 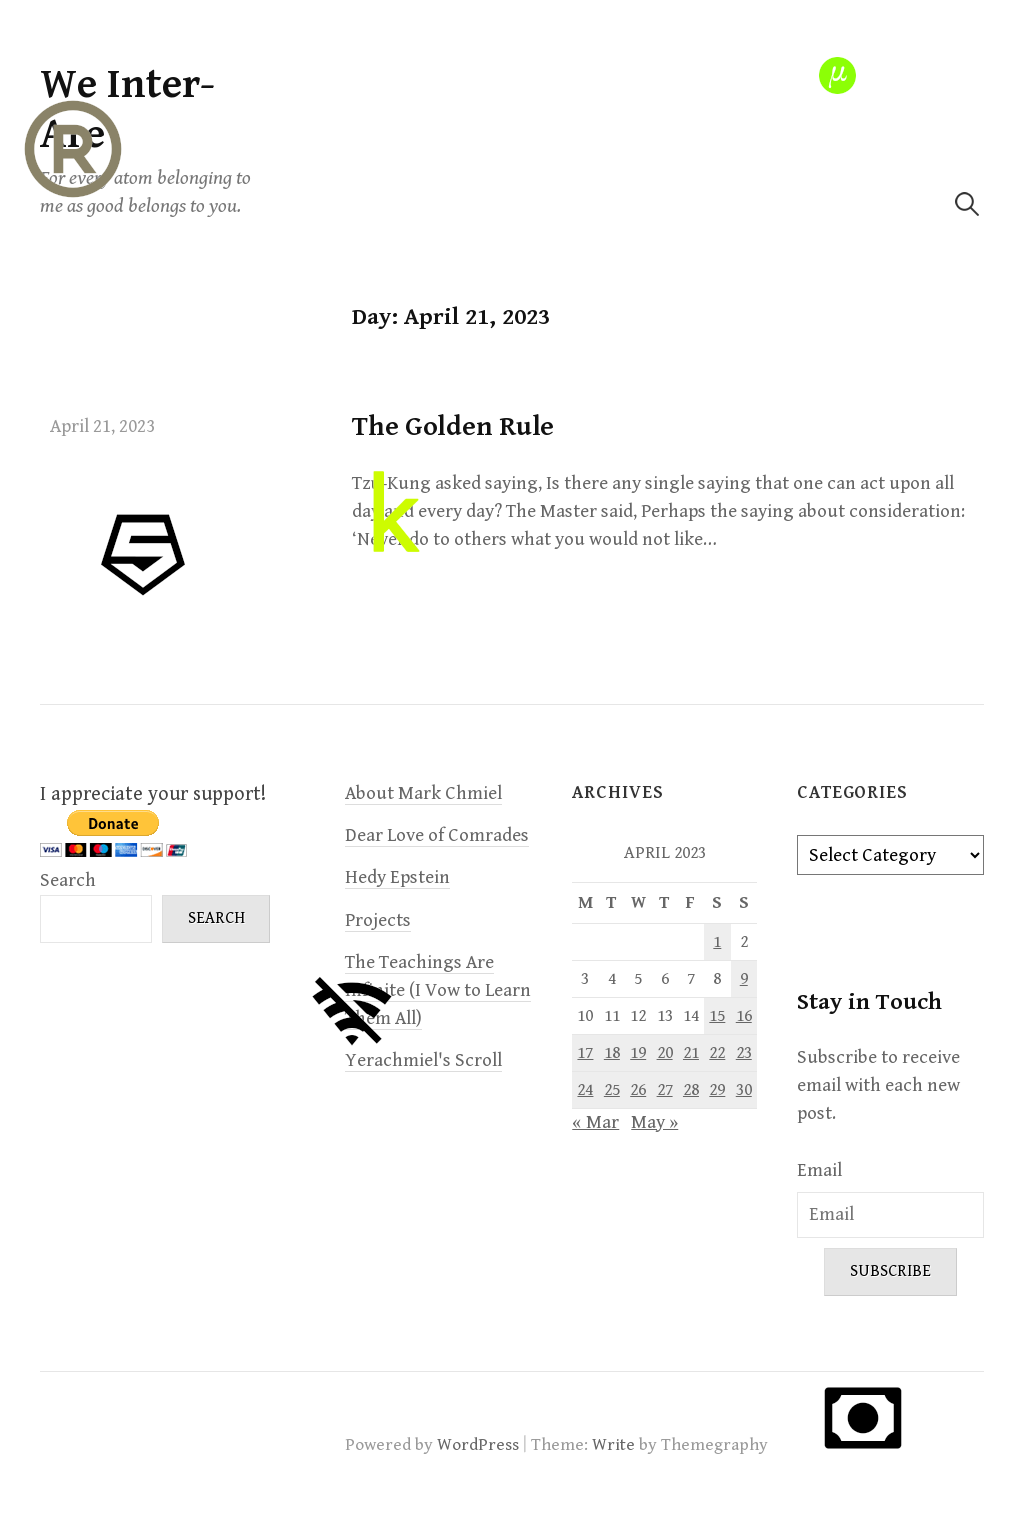 I want to click on view cash or currency balance, so click(x=863, y=1418).